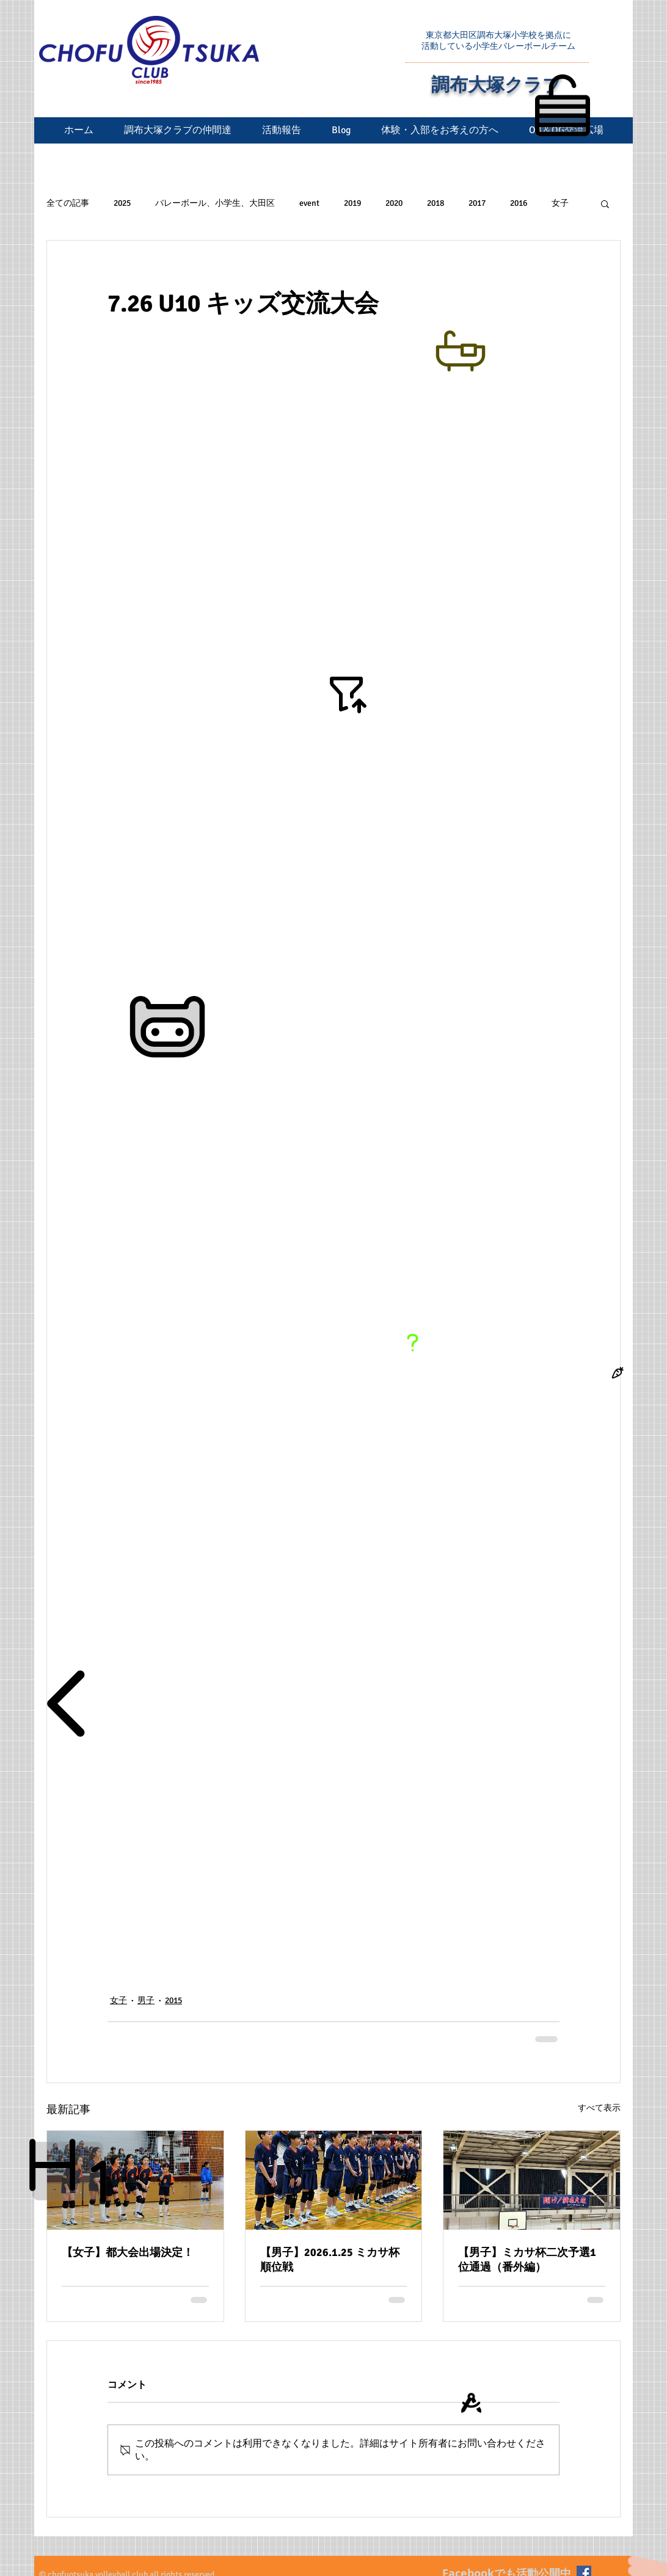  Describe the element at coordinates (461, 352) in the screenshot. I see `indicates bathroom amenities available` at that location.